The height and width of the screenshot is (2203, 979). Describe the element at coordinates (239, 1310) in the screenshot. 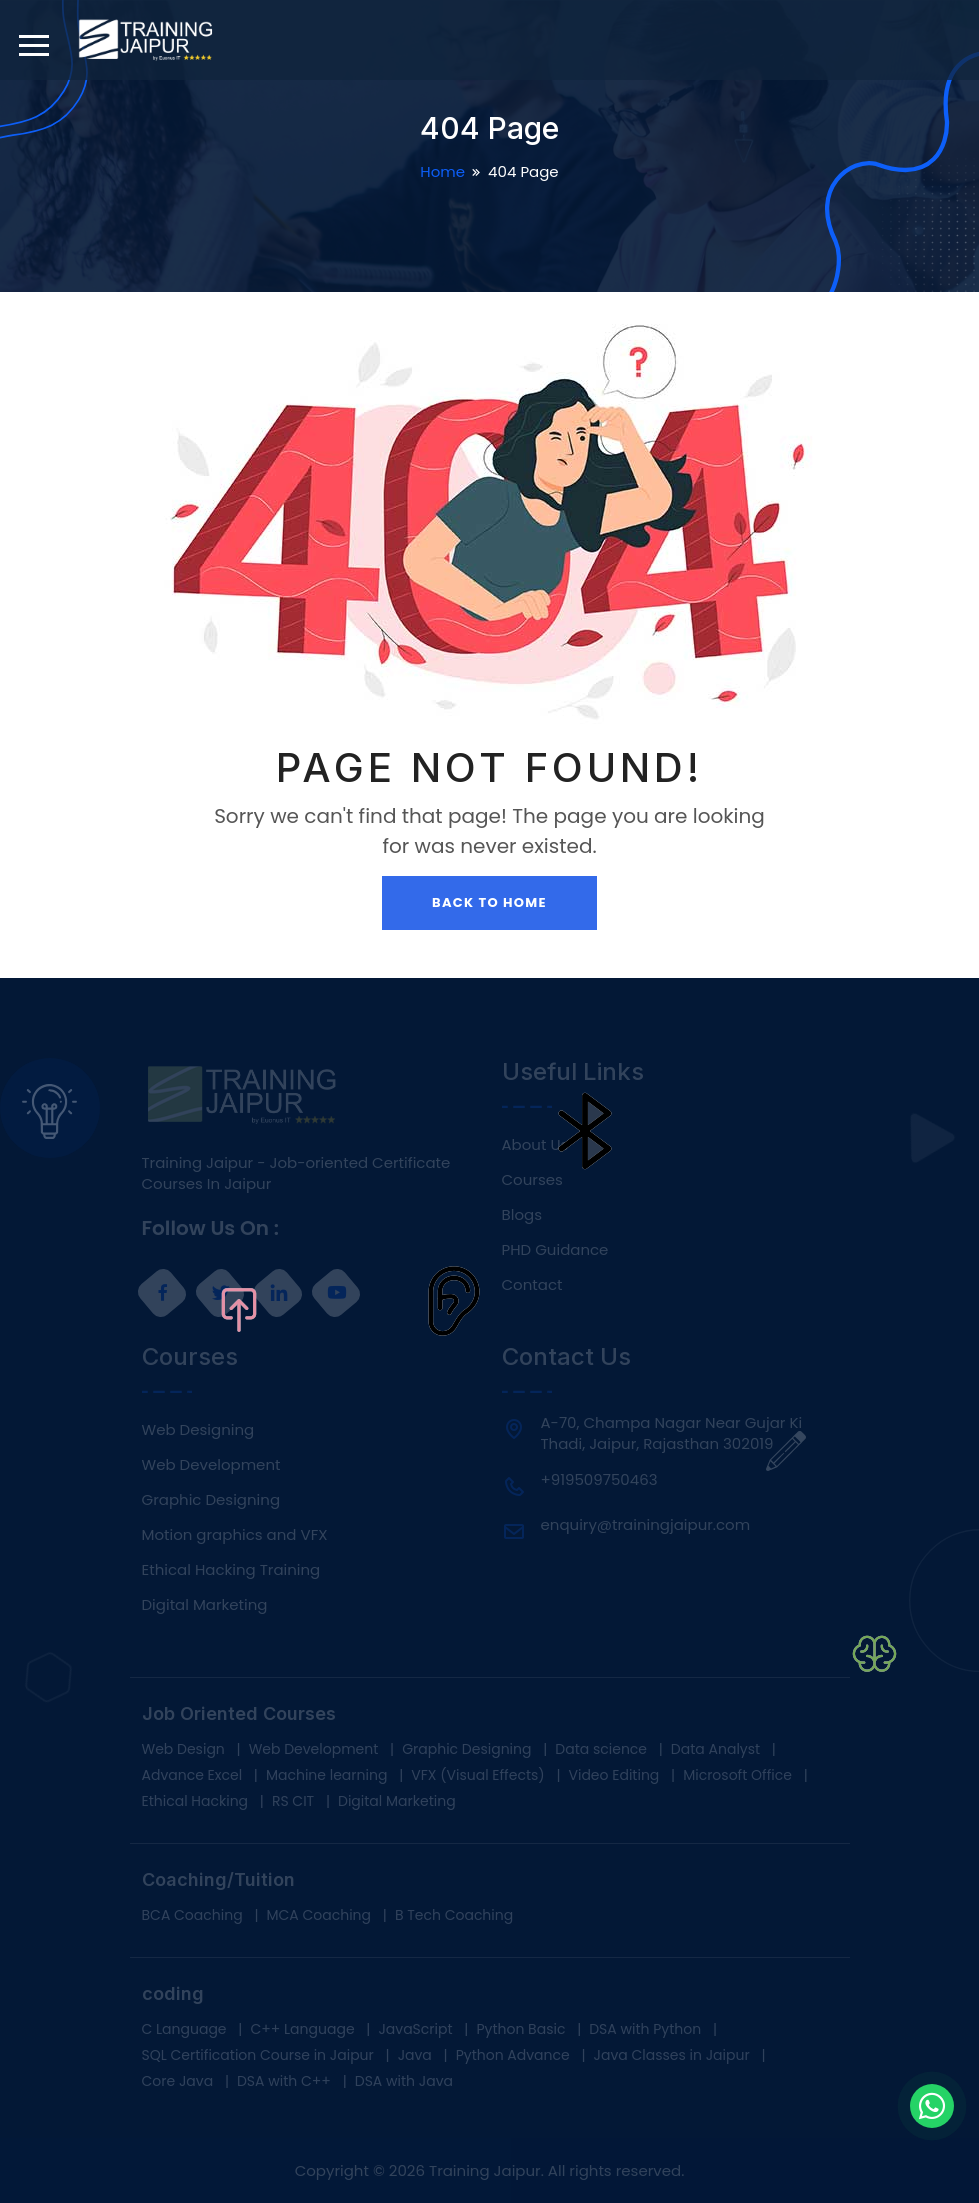

I see `upload a file or document` at that location.